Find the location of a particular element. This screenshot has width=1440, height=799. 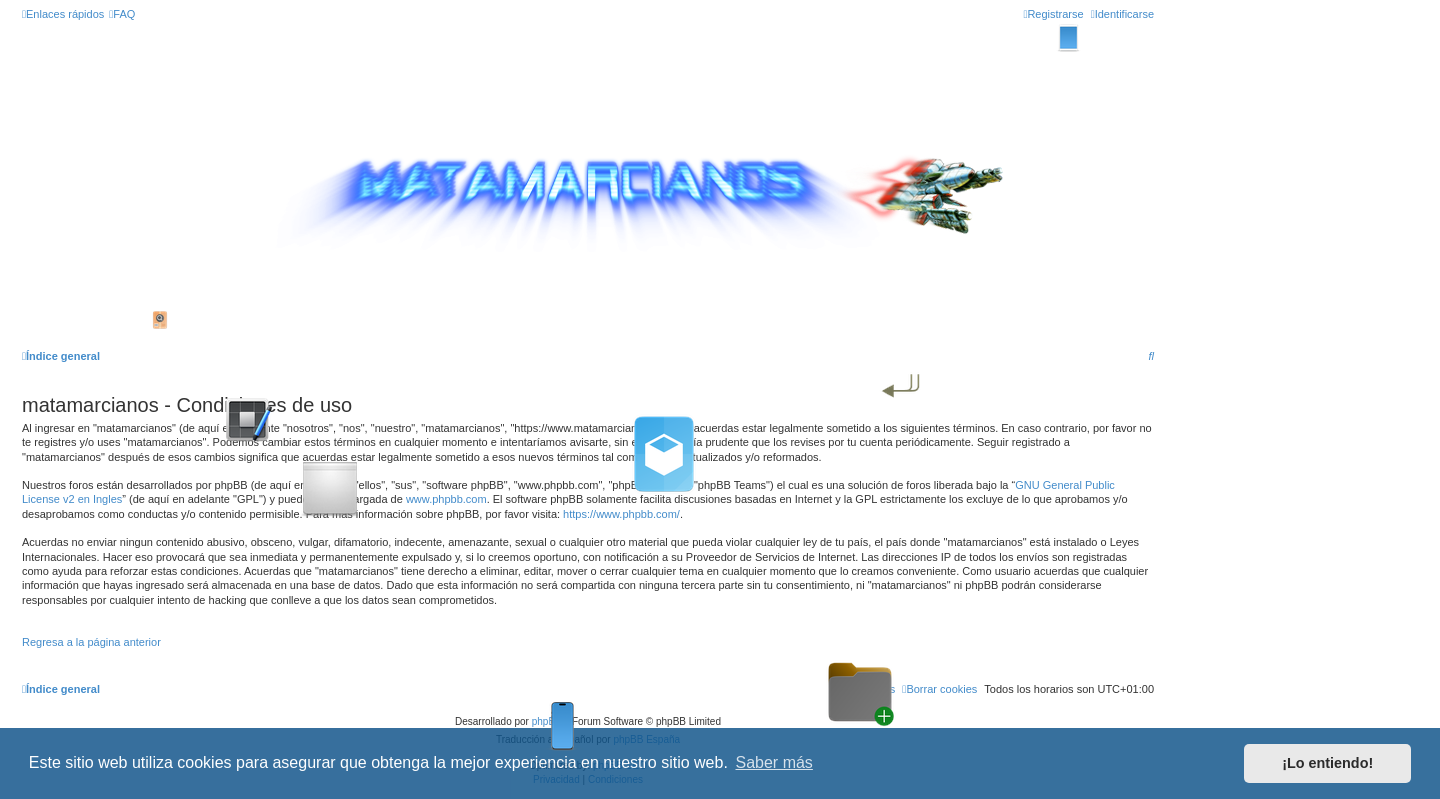

create a new folder is located at coordinates (860, 692).